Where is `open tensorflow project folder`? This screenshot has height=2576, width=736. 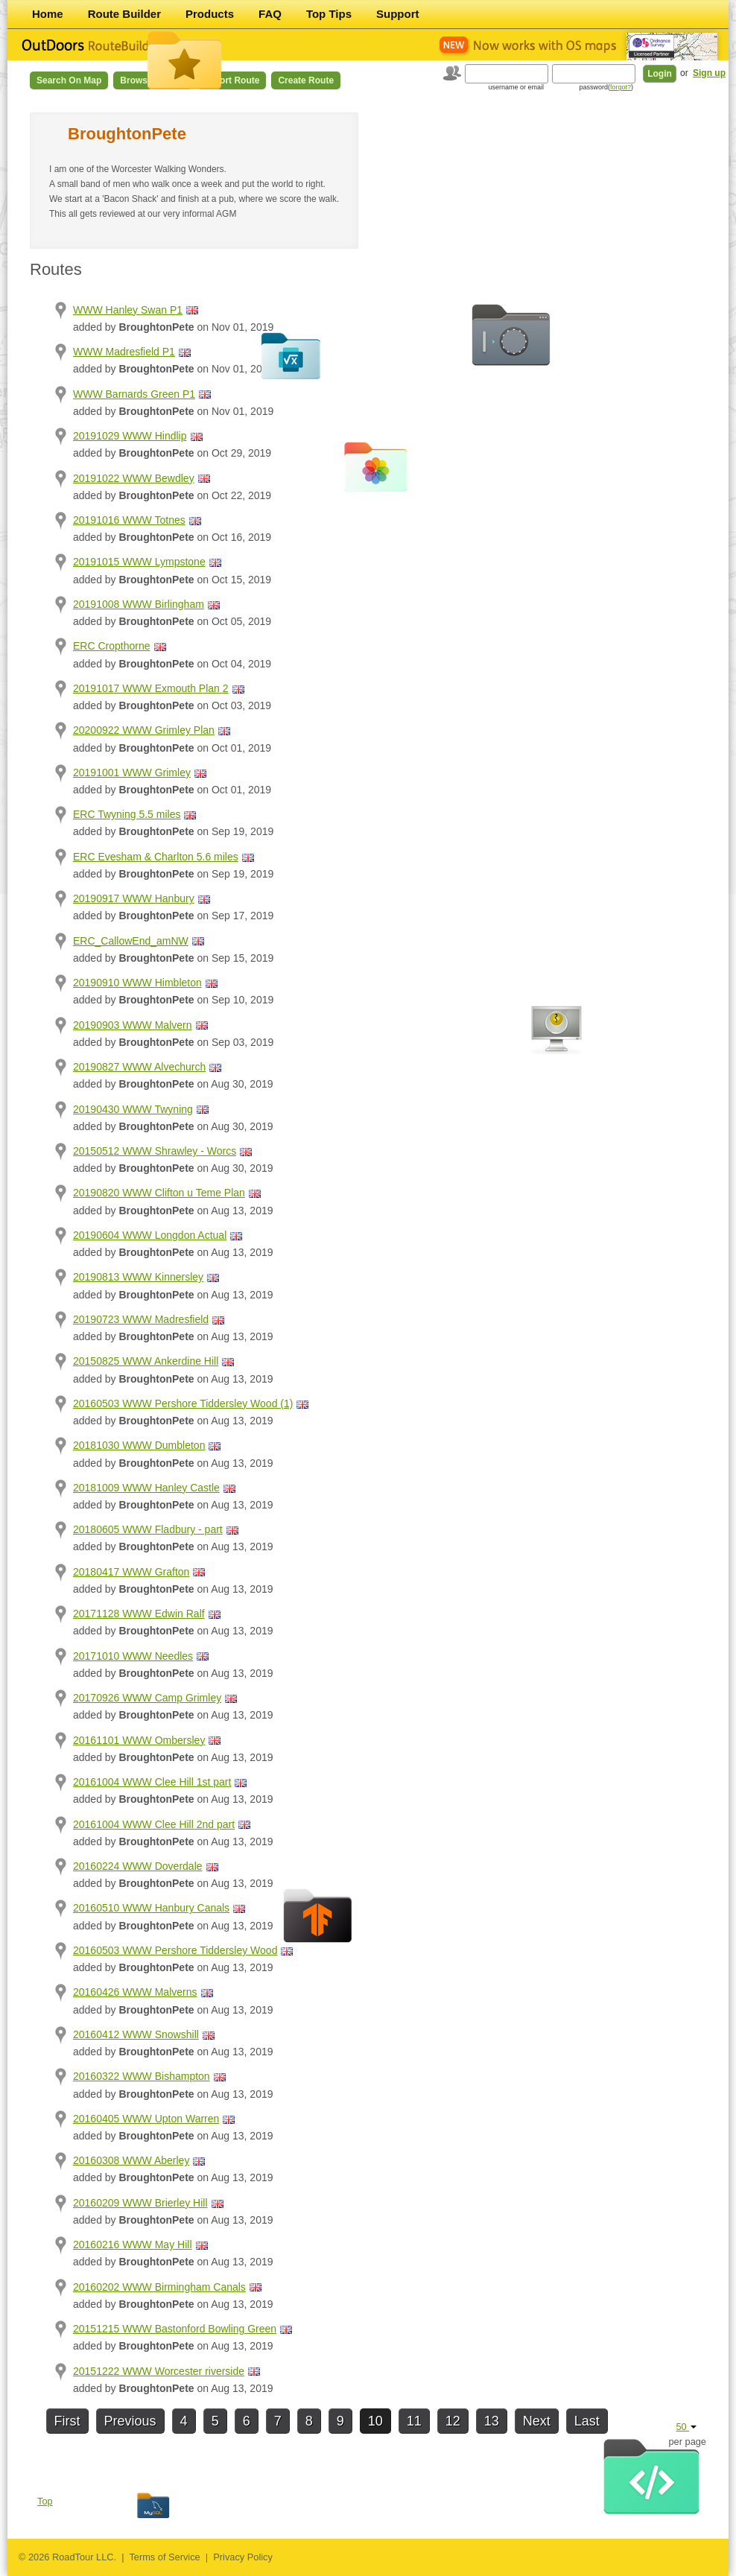
open tensorflow project folder is located at coordinates (317, 1917).